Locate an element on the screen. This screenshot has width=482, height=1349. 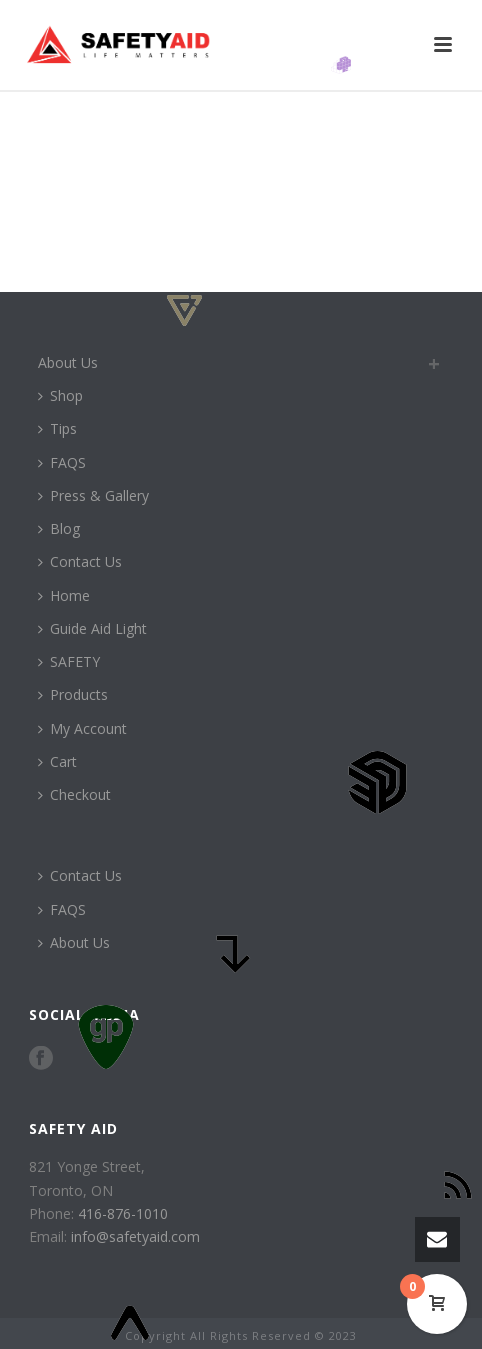
open SketchUp 3D modeling application is located at coordinates (377, 782).